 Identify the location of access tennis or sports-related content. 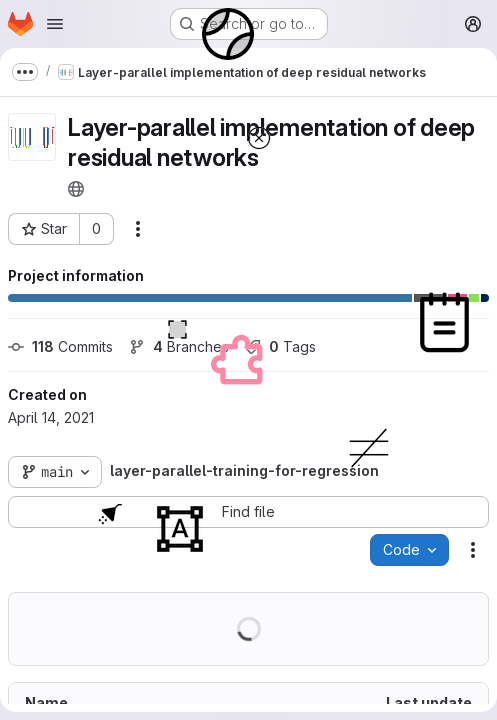
(228, 34).